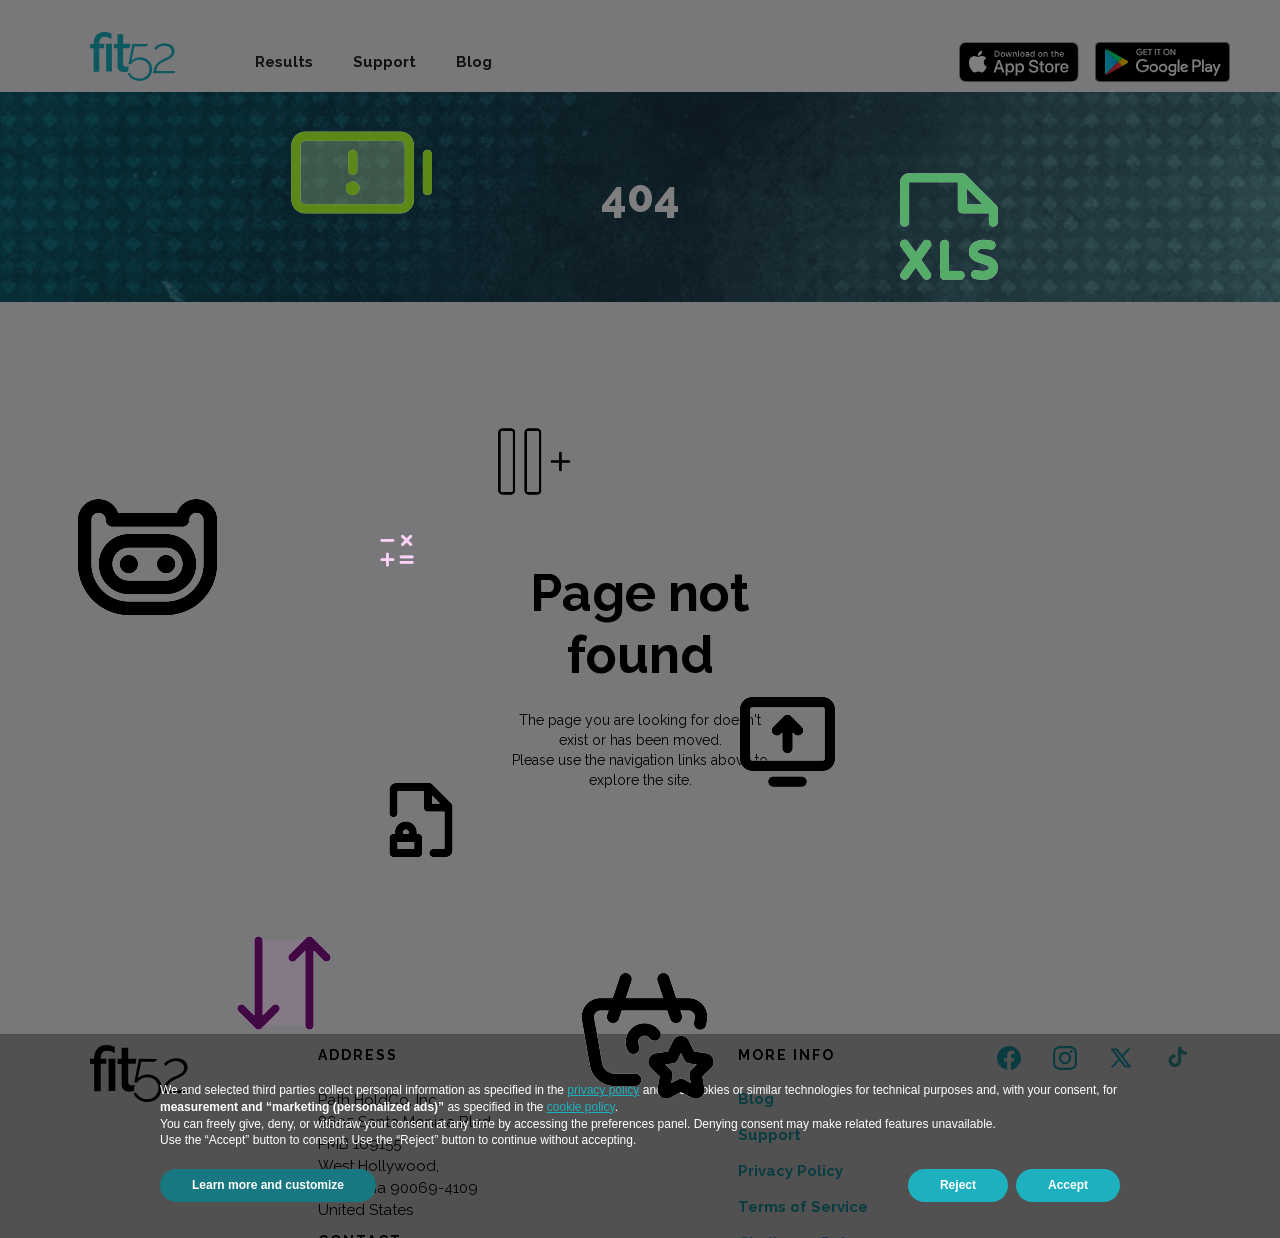 This screenshot has height=1238, width=1280. What do you see at coordinates (147, 552) in the screenshot?
I see `finn the human character icon from adventure time` at bounding box center [147, 552].